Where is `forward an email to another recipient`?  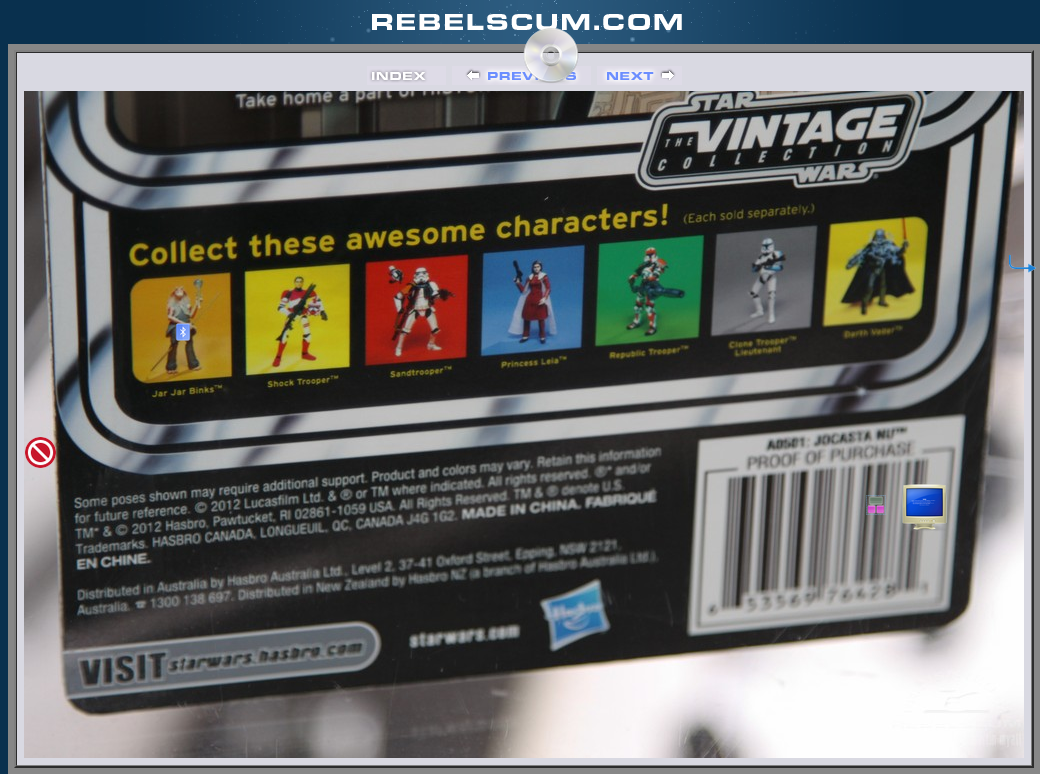
forward an email to another recipient is located at coordinates (1023, 262).